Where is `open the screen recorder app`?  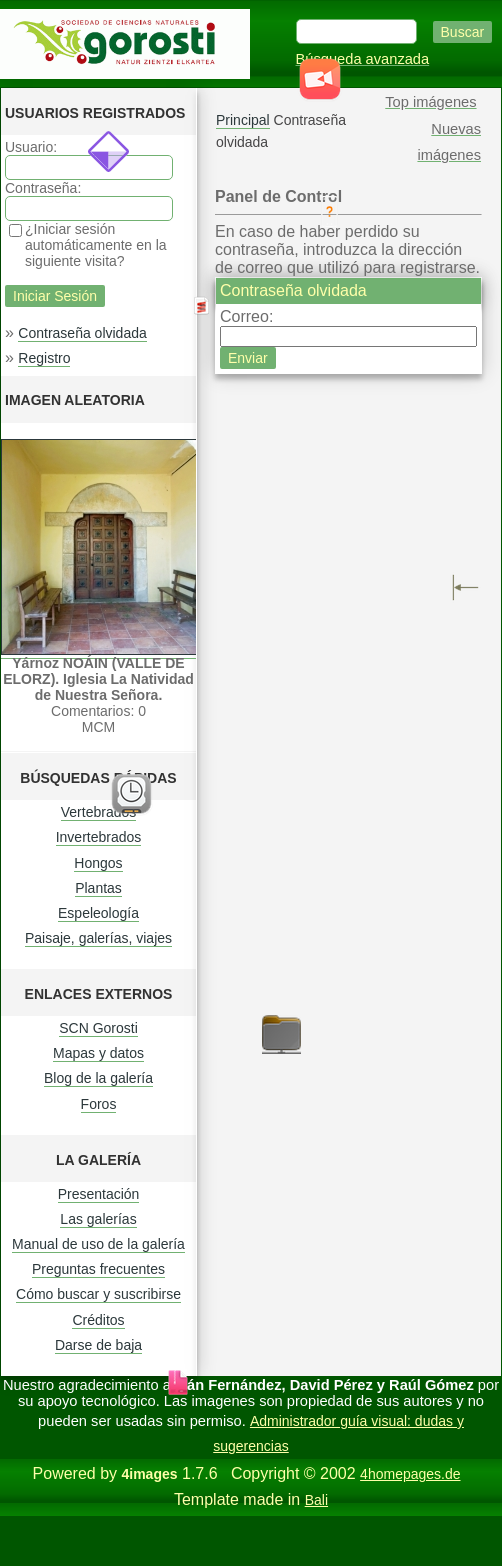 open the screen recorder app is located at coordinates (320, 79).